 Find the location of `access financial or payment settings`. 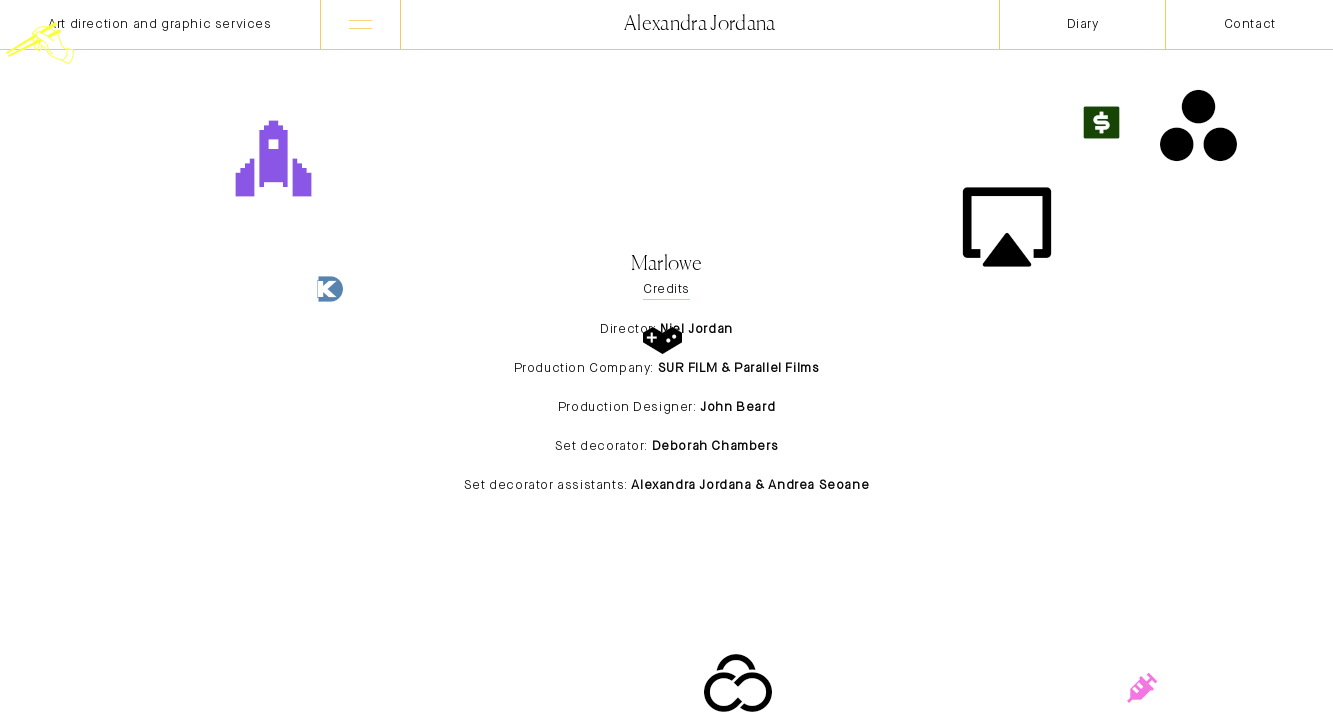

access financial or payment settings is located at coordinates (1101, 122).